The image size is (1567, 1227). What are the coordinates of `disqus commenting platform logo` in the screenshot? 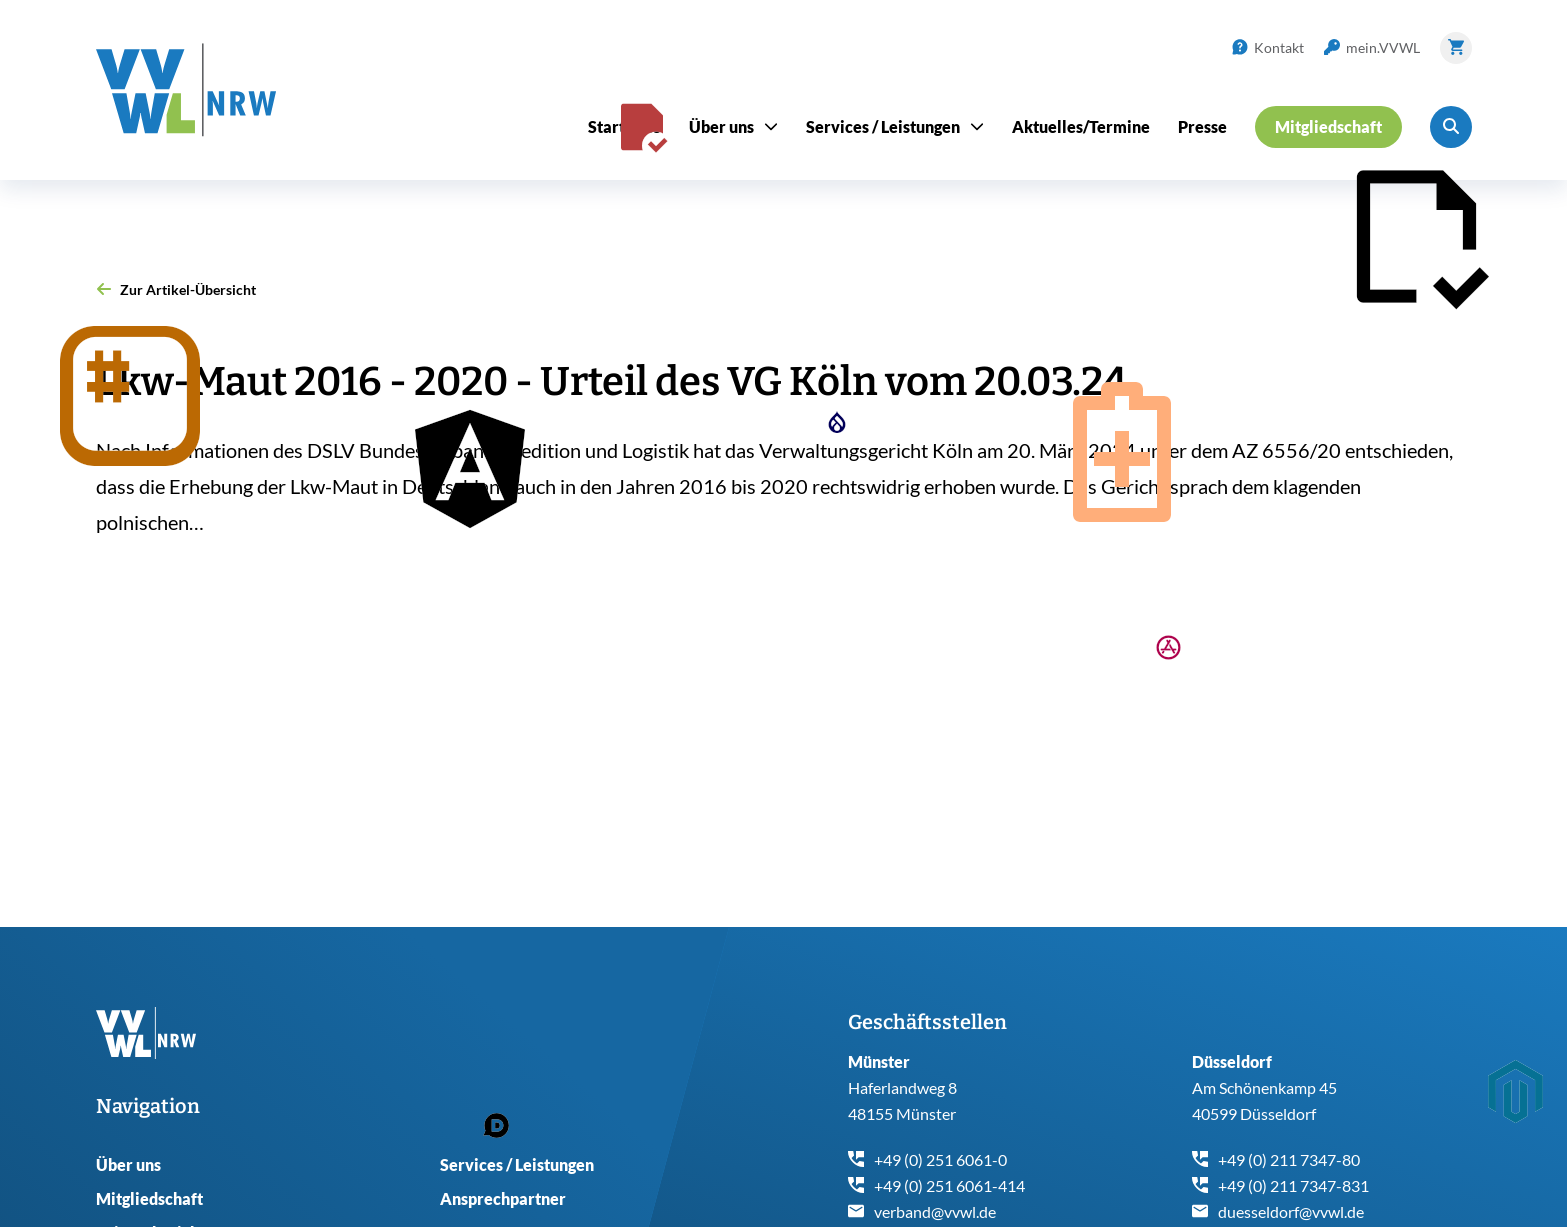 It's located at (496, 1125).